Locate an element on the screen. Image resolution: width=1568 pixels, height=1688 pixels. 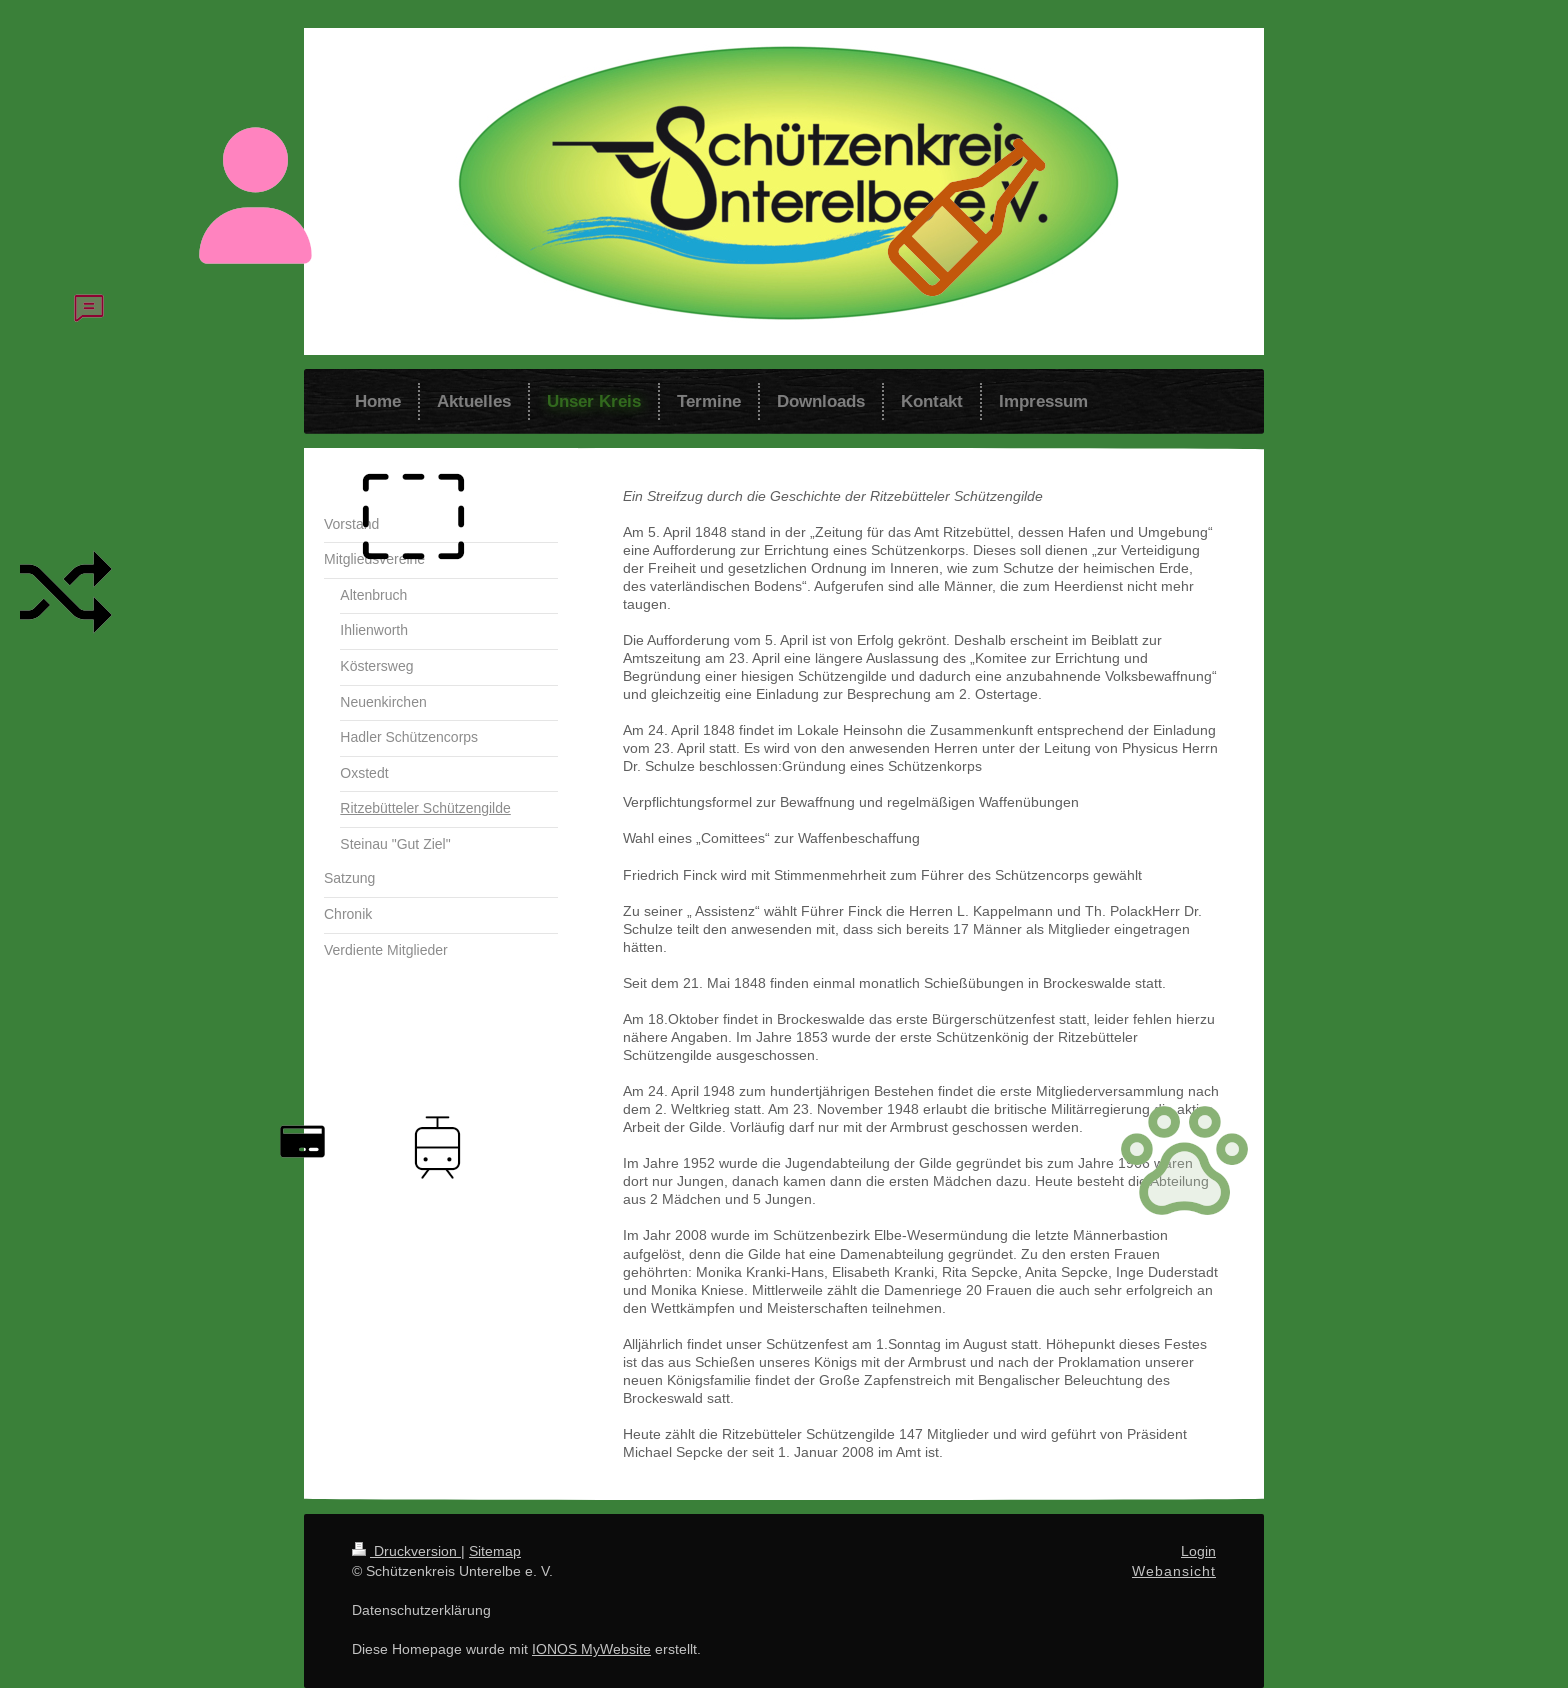
access public transit or tram routes is located at coordinates (437, 1147).